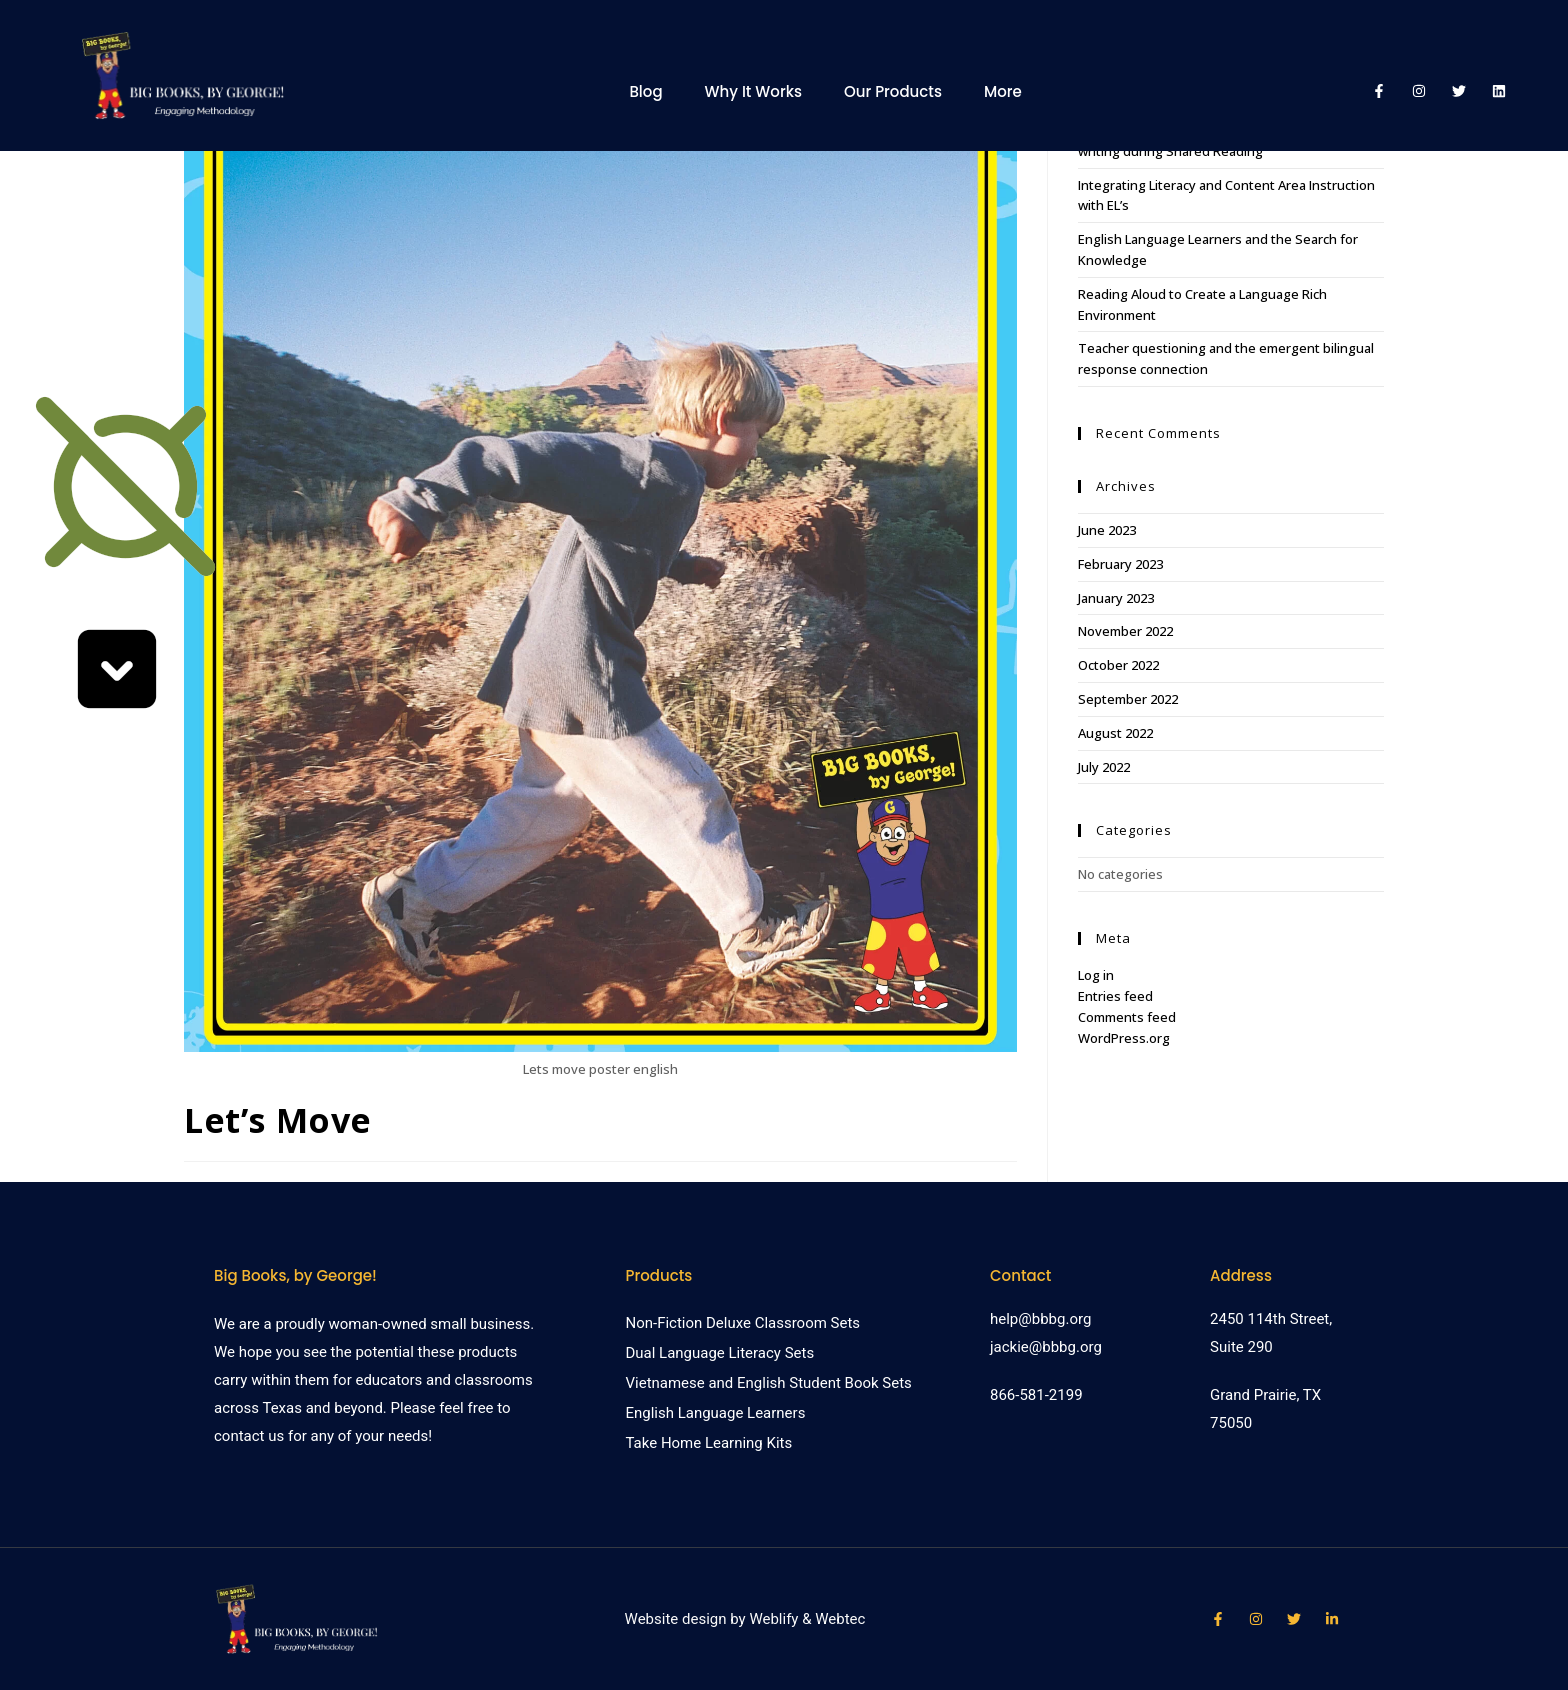  What do you see at coordinates (117, 669) in the screenshot?
I see `expand dropdown menu or content` at bounding box center [117, 669].